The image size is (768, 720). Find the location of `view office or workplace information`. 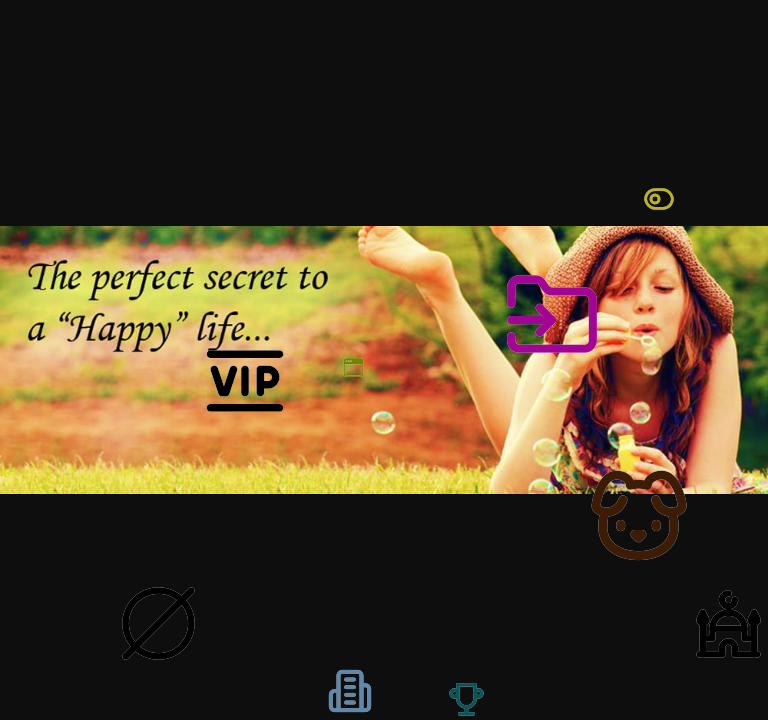

view office or workplace information is located at coordinates (350, 691).